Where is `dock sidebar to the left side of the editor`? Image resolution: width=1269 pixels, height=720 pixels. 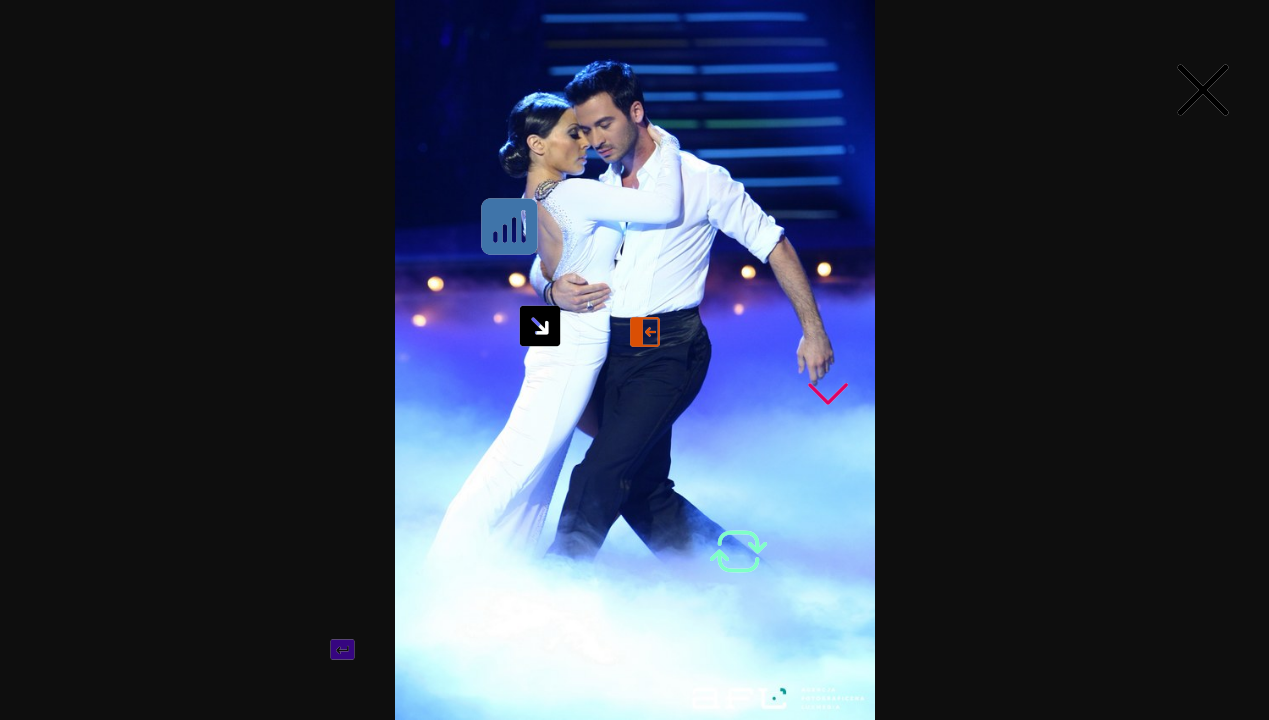
dock sidebar to the left side of the editor is located at coordinates (645, 332).